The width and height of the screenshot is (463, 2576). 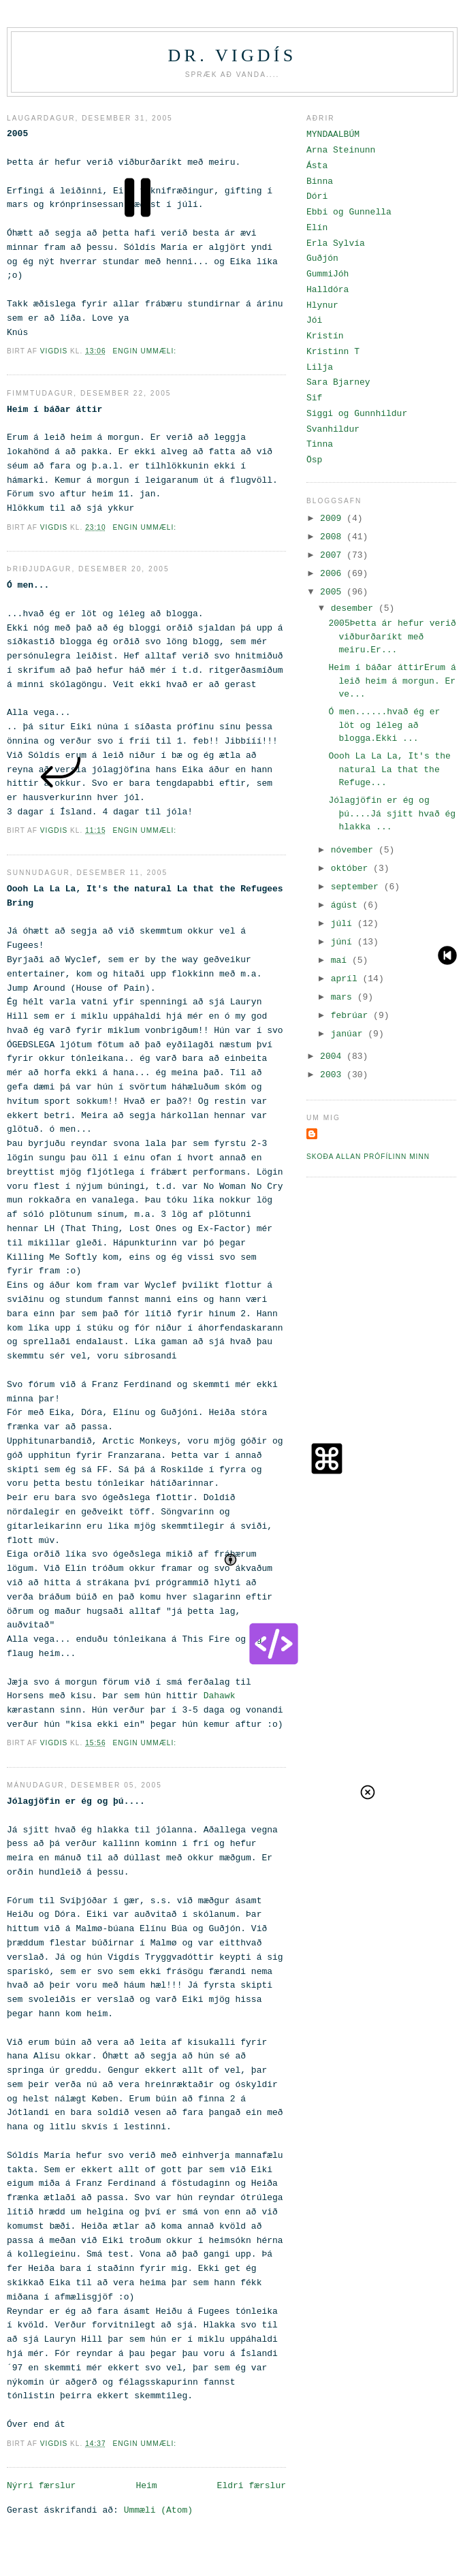 I want to click on view or edit source code, so click(x=274, y=1644).